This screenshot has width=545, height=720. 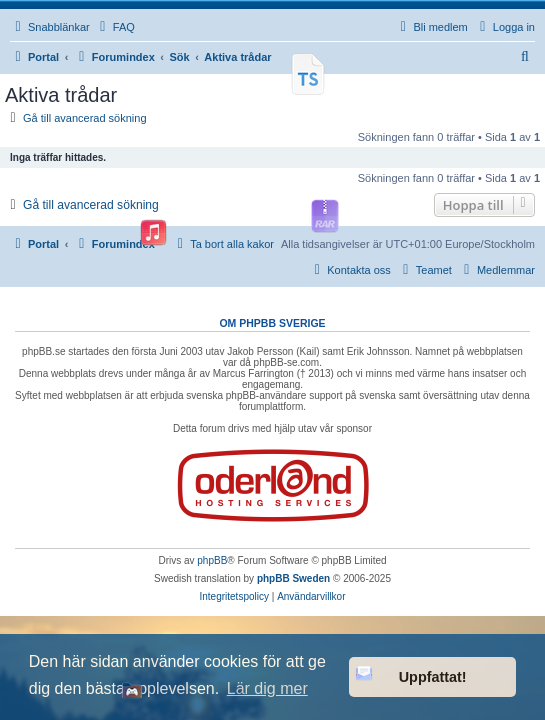 What do you see at coordinates (132, 691) in the screenshot?
I see `open microsoft games folder` at bounding box center [132, 691].